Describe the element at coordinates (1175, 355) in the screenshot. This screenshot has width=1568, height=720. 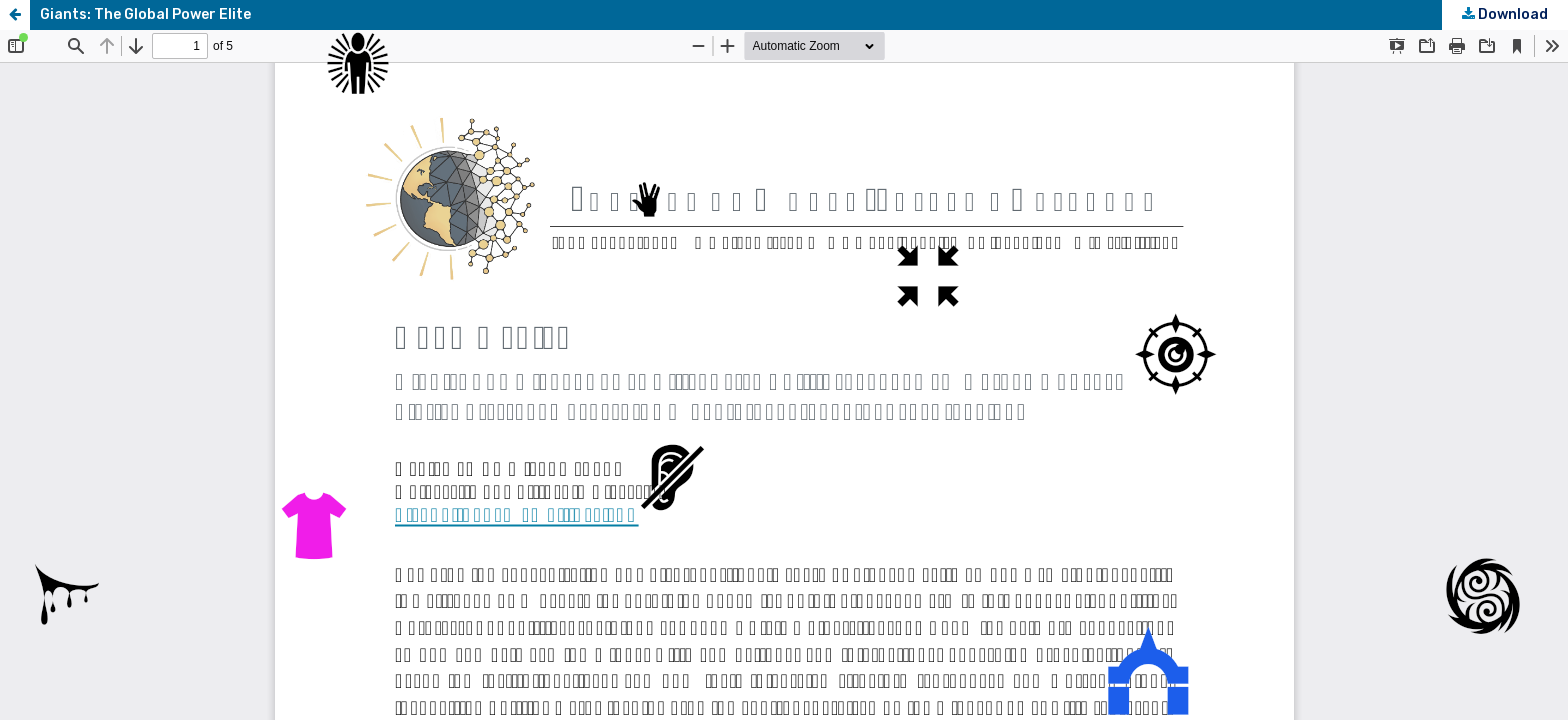
I see `activate precision aiming or sniper mode` at that location.